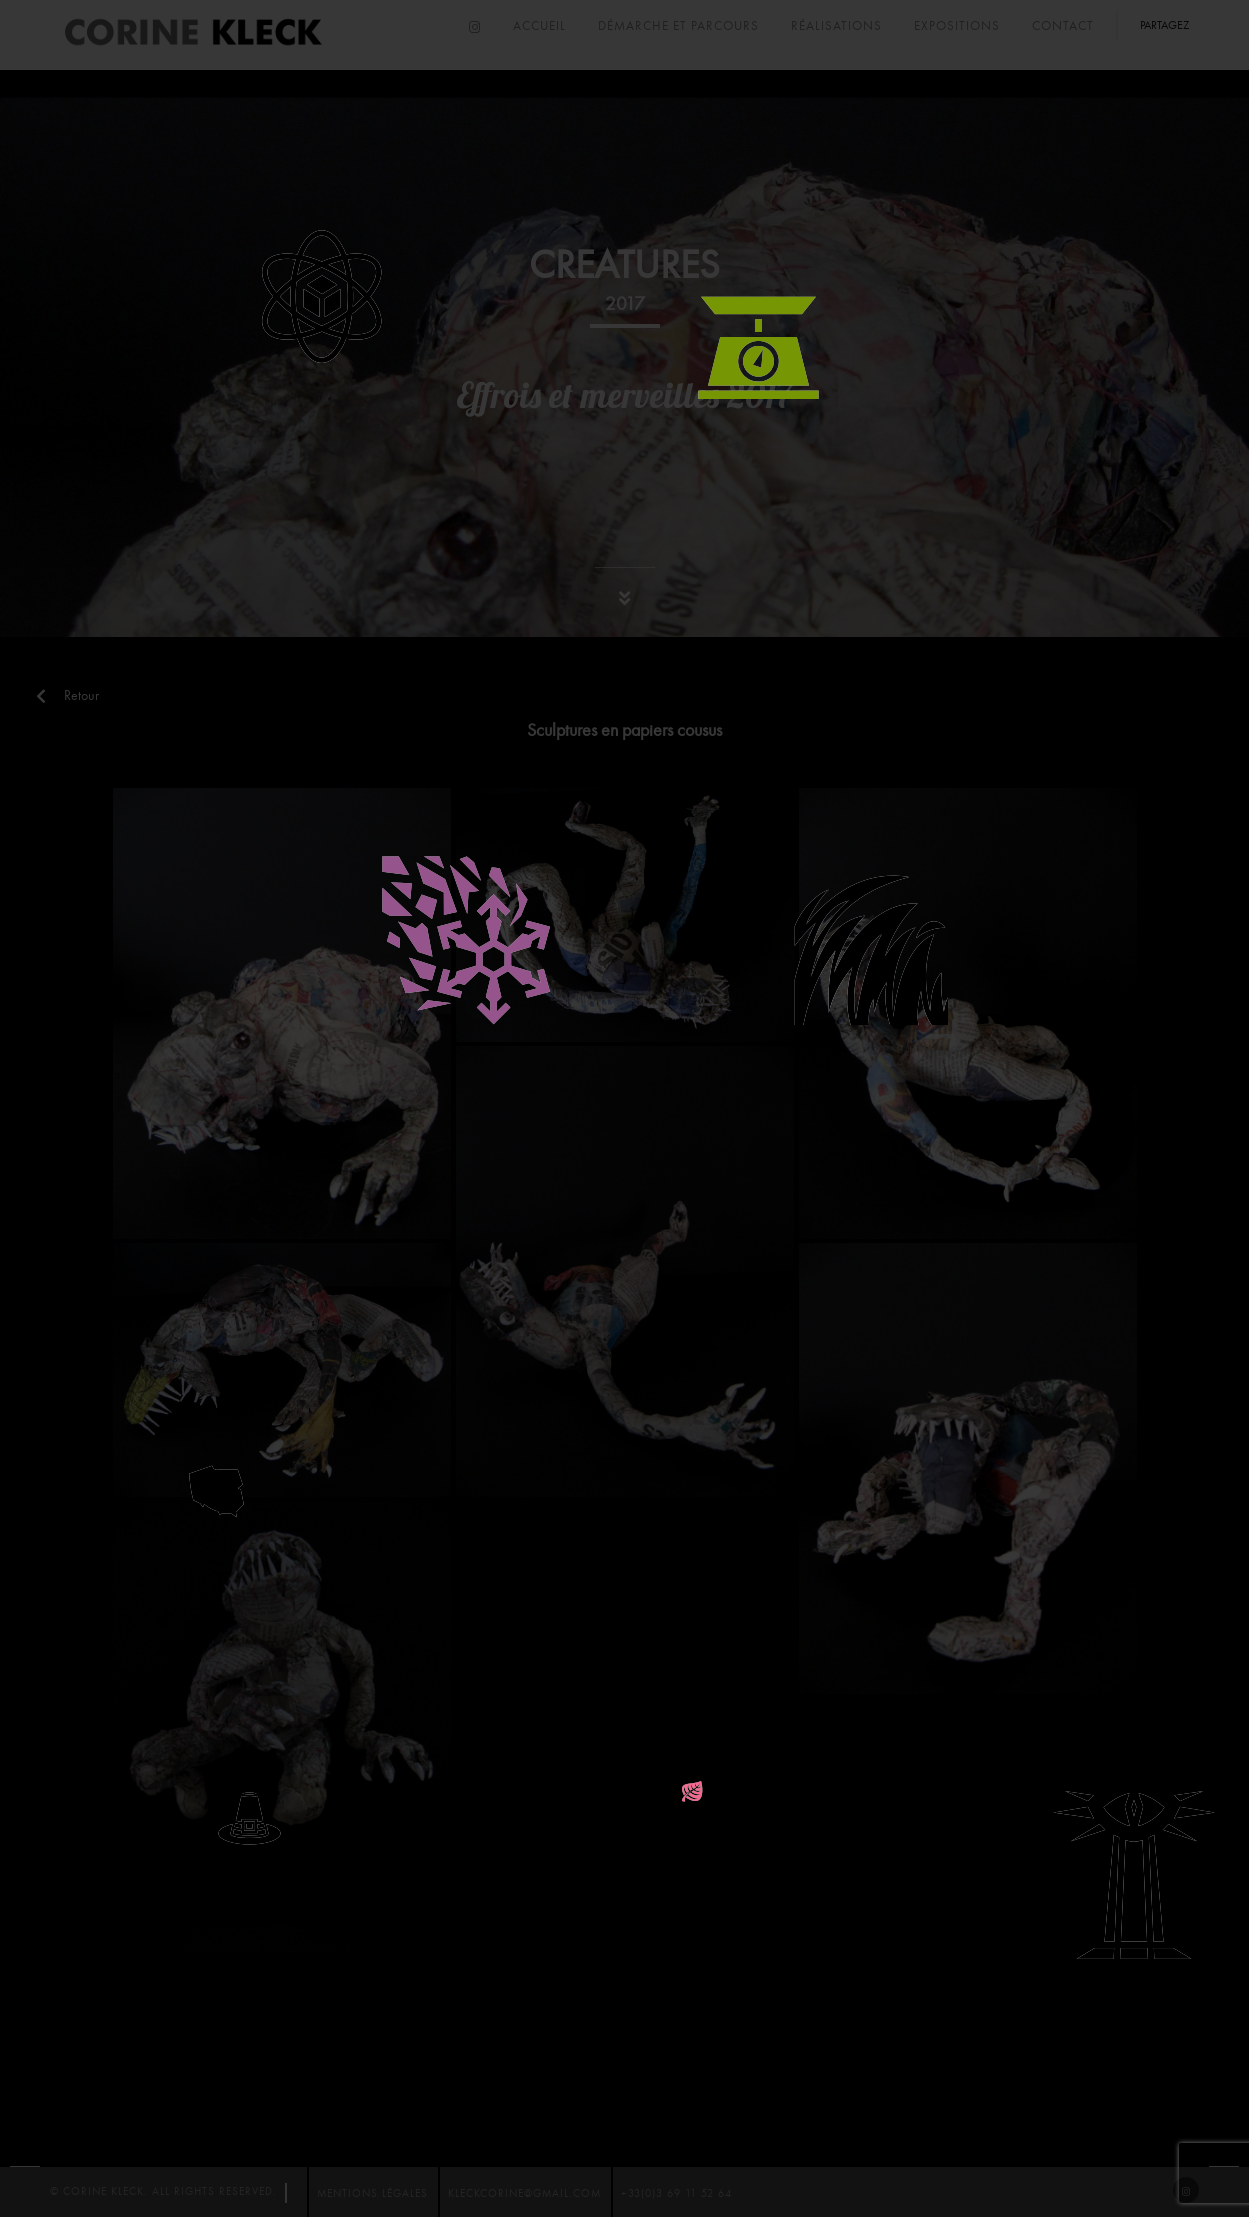 The height and width of the screenshot is (2217, 1249). I want to click on cast ice or frost spell, so click(466, 940).